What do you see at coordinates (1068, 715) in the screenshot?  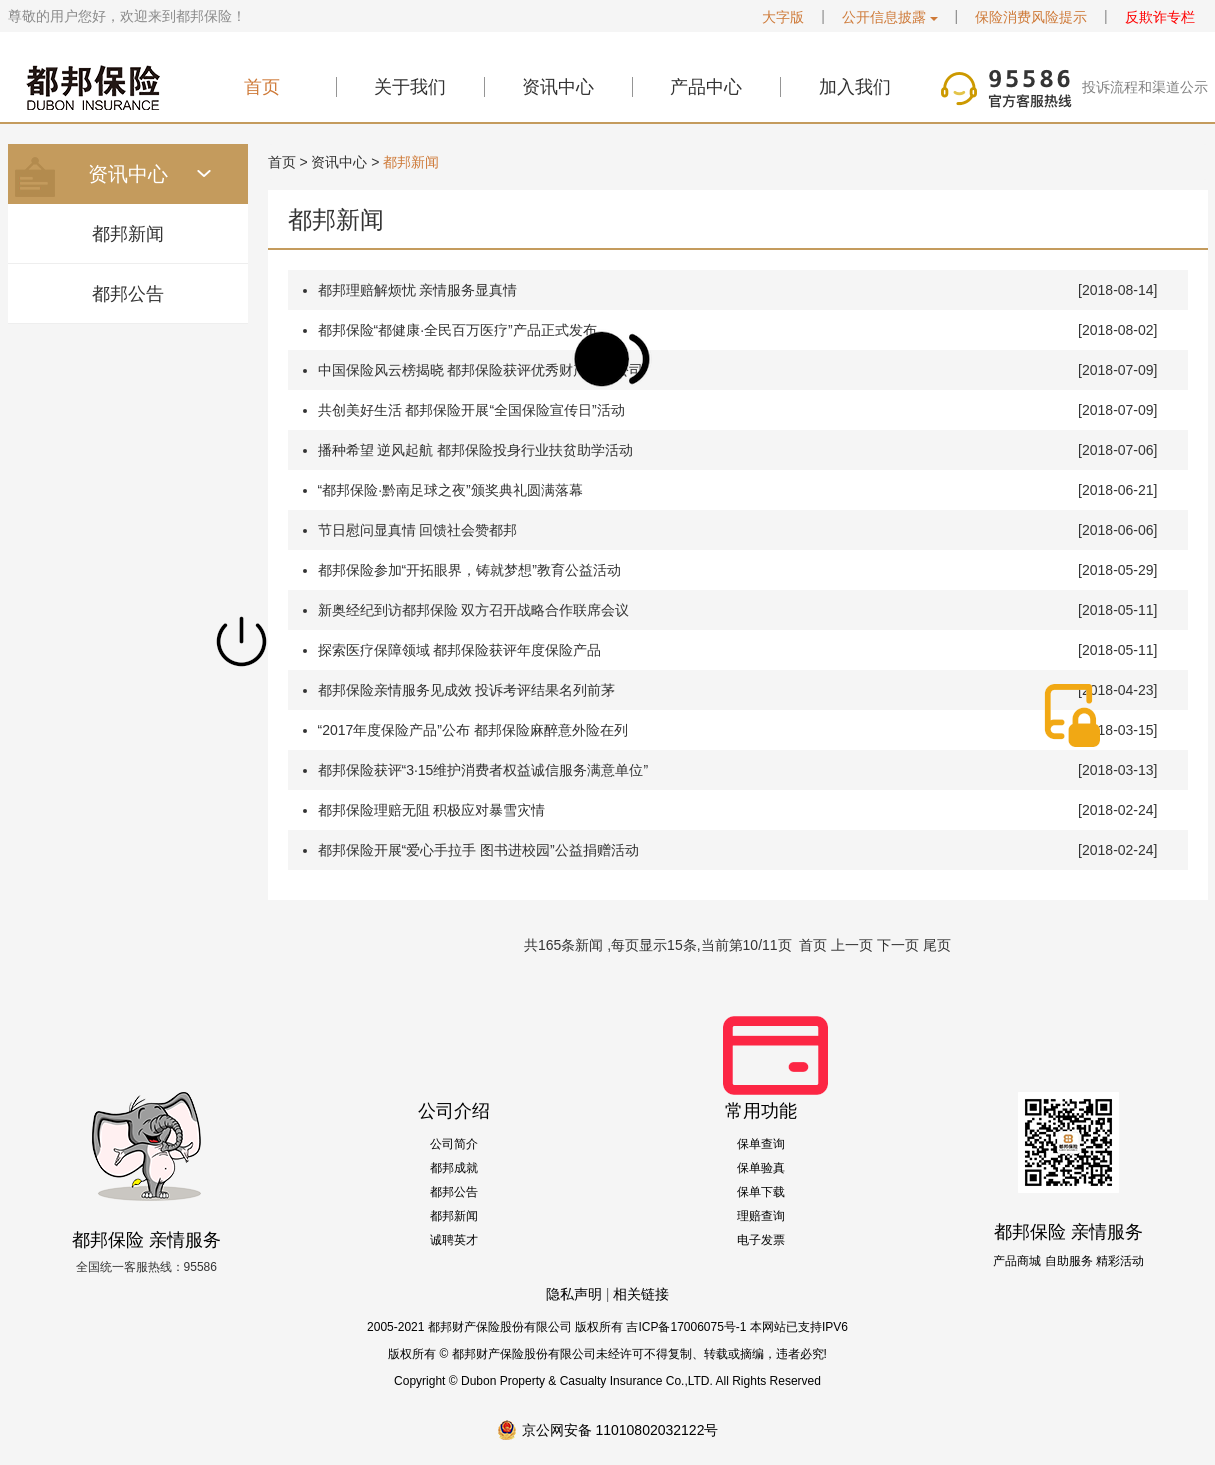 I see `indicates a private or locked repository` at bounding box center [1068, 715].